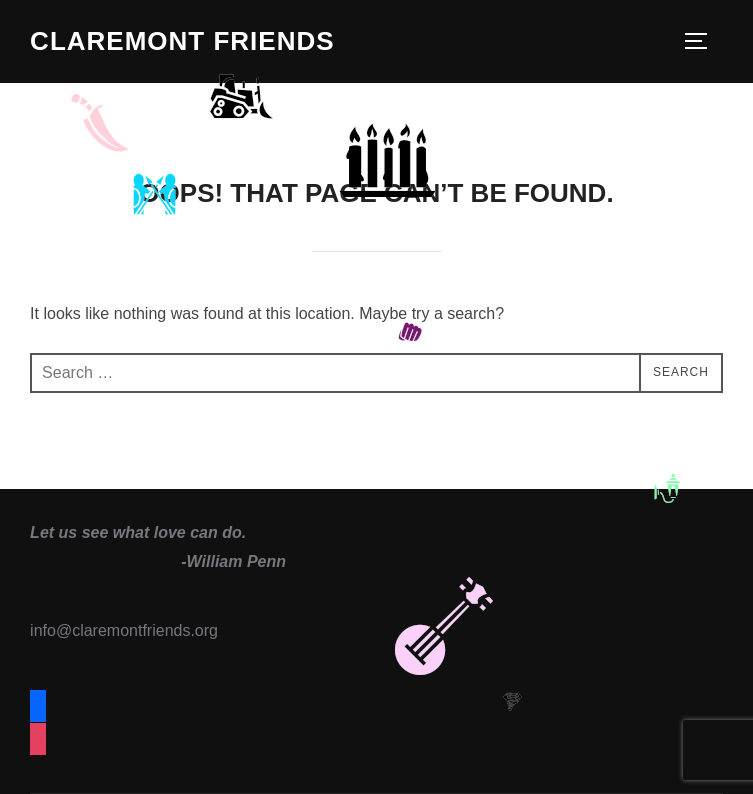 The width and height of the screenshot is (753, 794). I want to click on construction or demolition in progress, so click(241, 96).